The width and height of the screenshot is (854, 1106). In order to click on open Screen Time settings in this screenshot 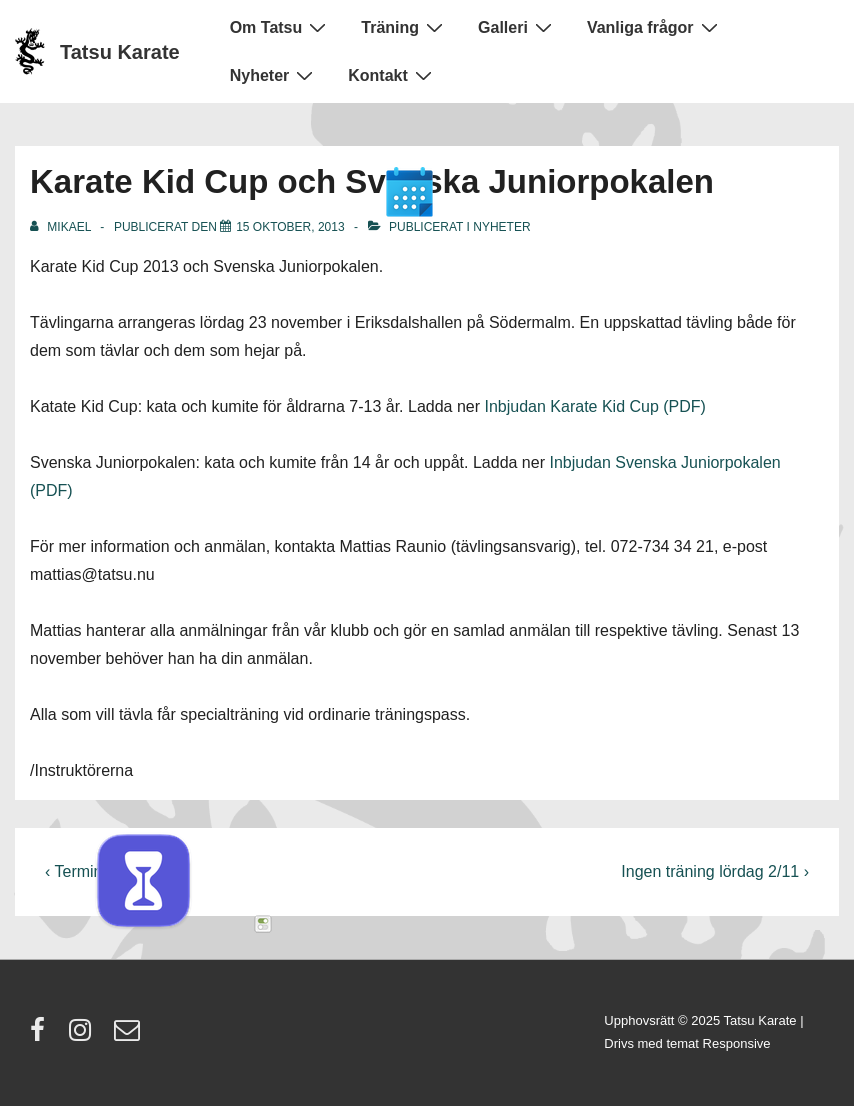, I will do `click(143, 880)`.